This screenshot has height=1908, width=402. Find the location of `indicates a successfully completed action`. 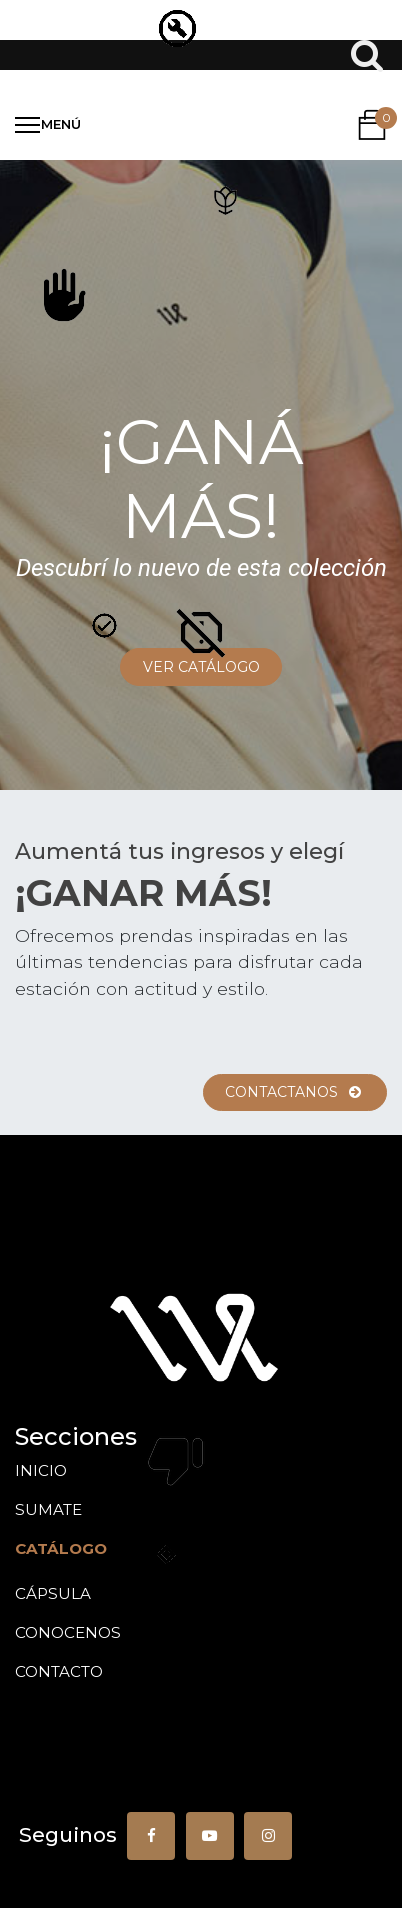

indicates a successfully completed action is located at coordinates (104, 625).